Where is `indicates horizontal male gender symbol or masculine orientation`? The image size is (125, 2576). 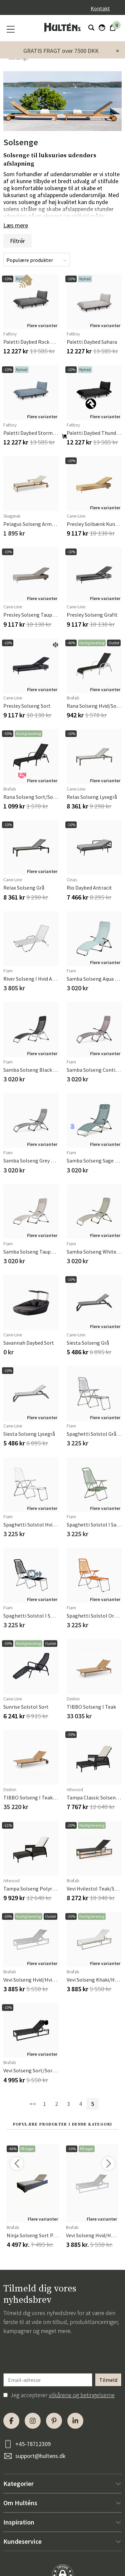
indicates horizontal male gender symbol or masculine orientation is located at coordinates (34, 1574).